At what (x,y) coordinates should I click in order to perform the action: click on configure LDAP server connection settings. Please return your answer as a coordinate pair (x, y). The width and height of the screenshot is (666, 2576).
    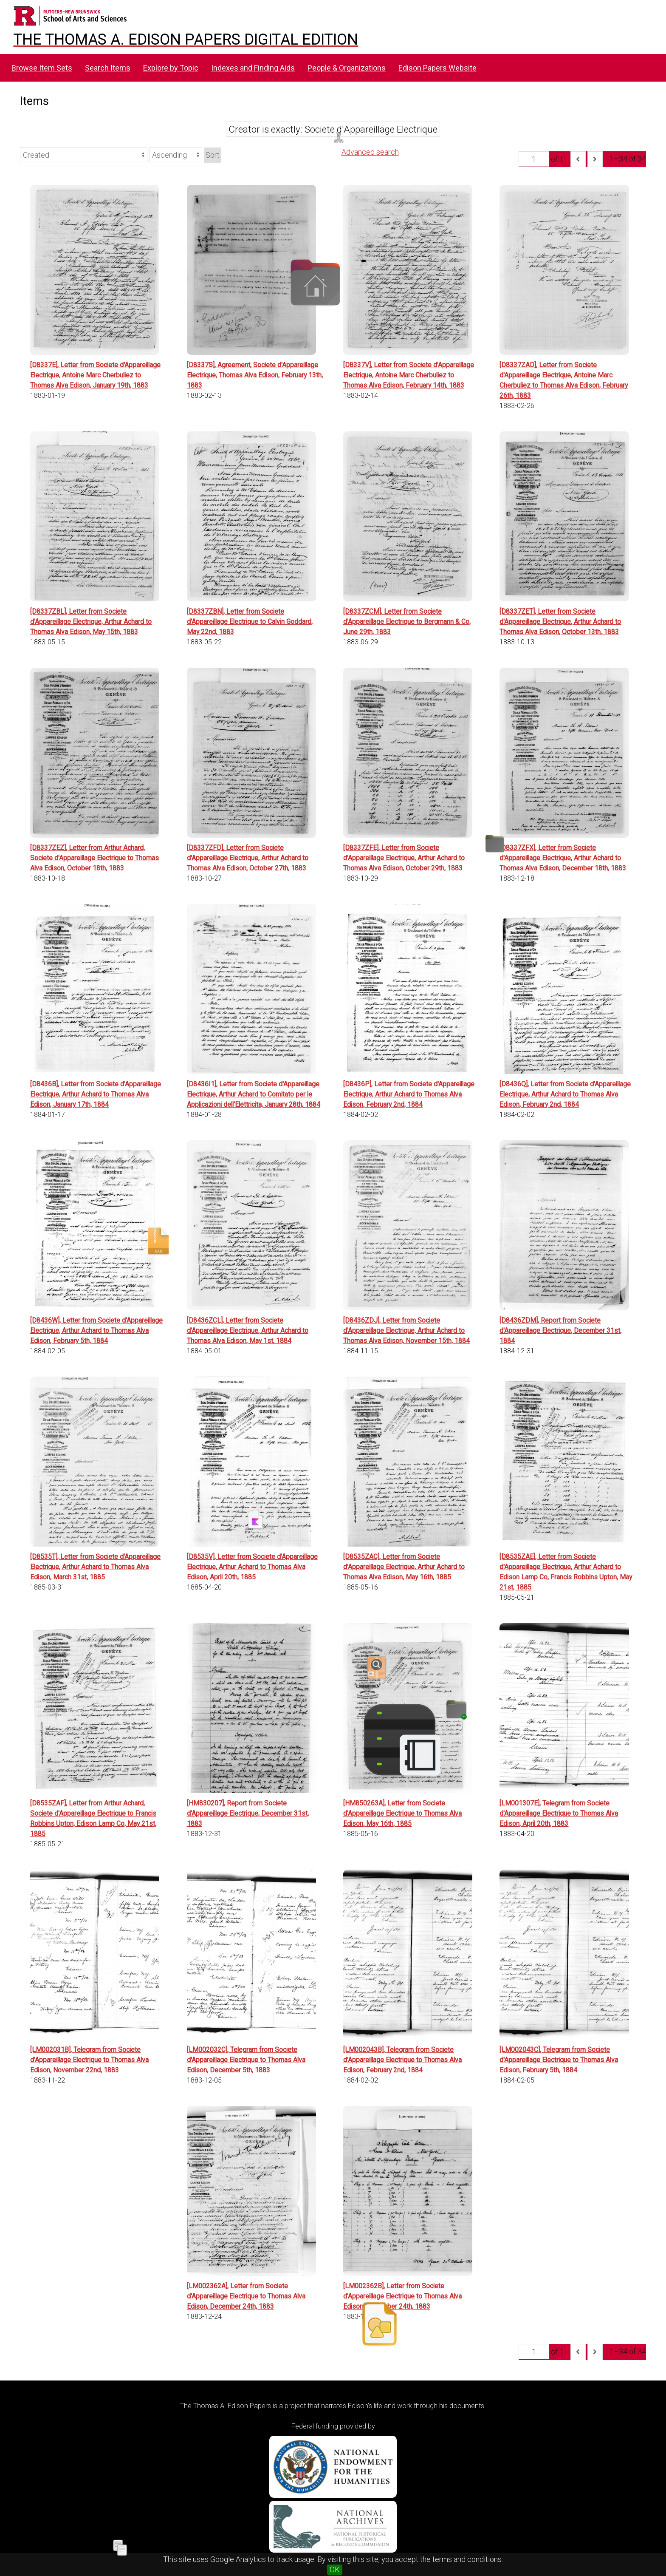
    Looking at the image, I should click on (400, 1741).